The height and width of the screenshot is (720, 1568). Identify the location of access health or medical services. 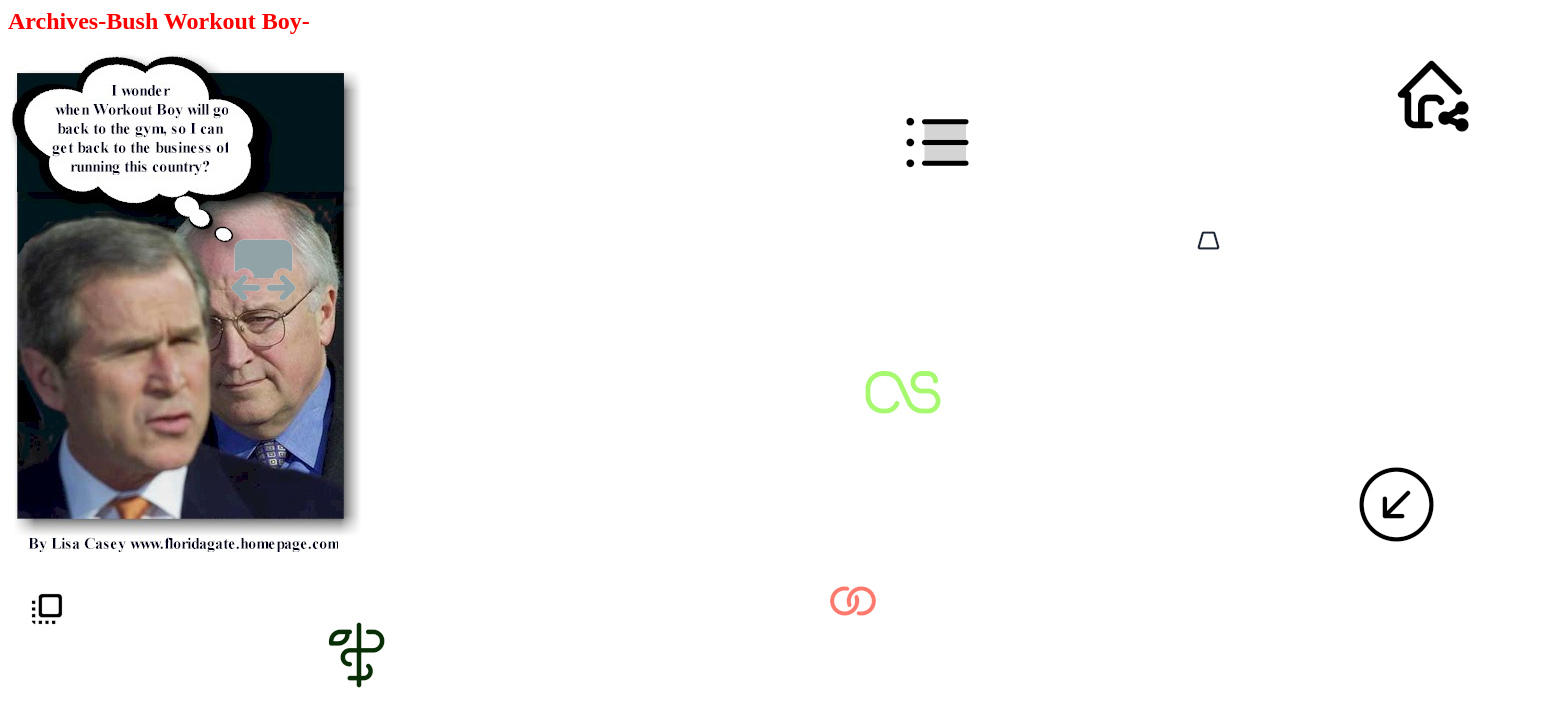
(359, 655).